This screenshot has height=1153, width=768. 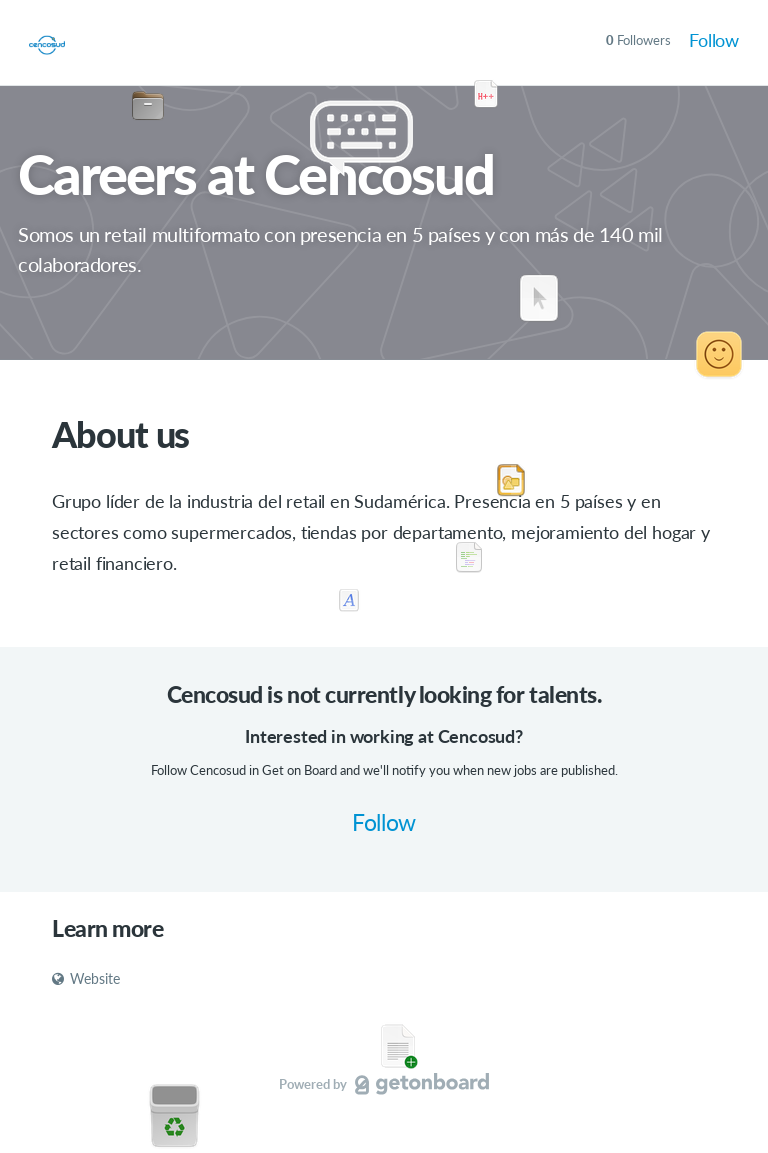 What do you see at coordinates (361, 138) in the screenshot?
I see `indicates virtual keyboard is active` at bounding box center [361, 138].